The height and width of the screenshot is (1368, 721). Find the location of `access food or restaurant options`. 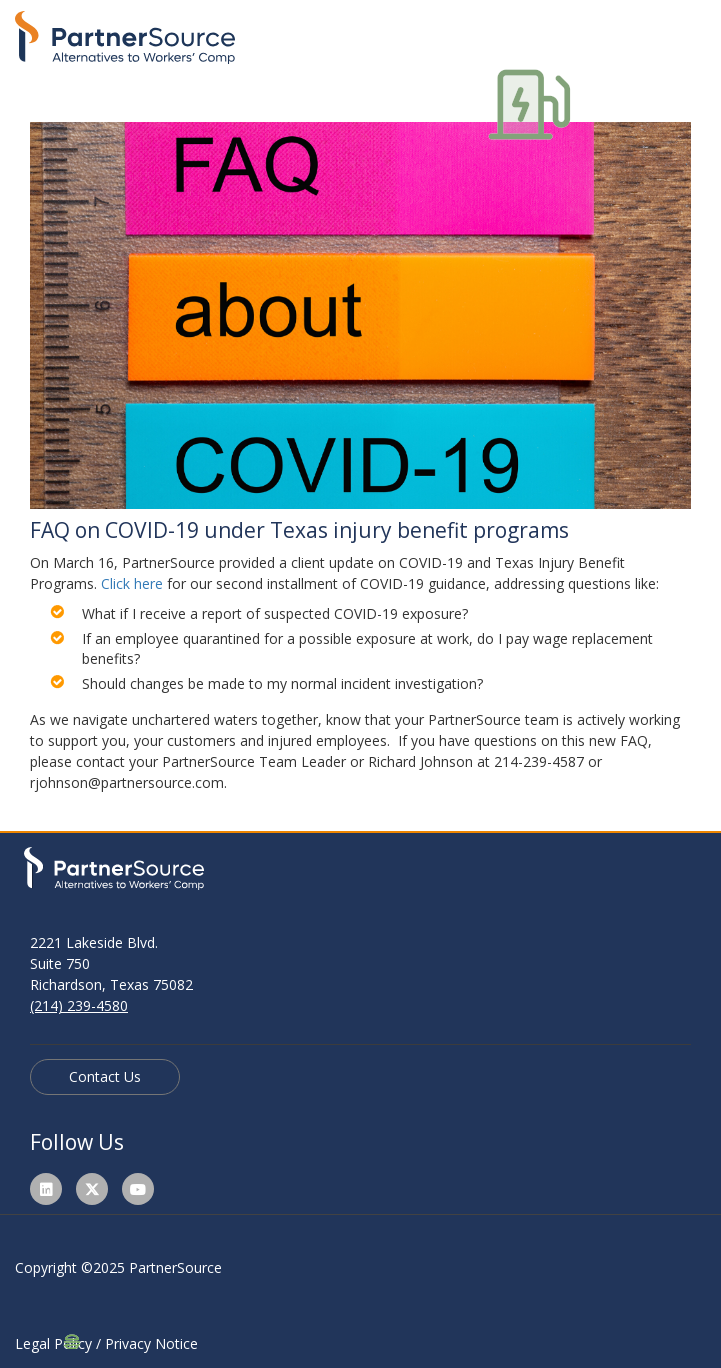

access food or restaurant options is located at coordinates (72, 1342).